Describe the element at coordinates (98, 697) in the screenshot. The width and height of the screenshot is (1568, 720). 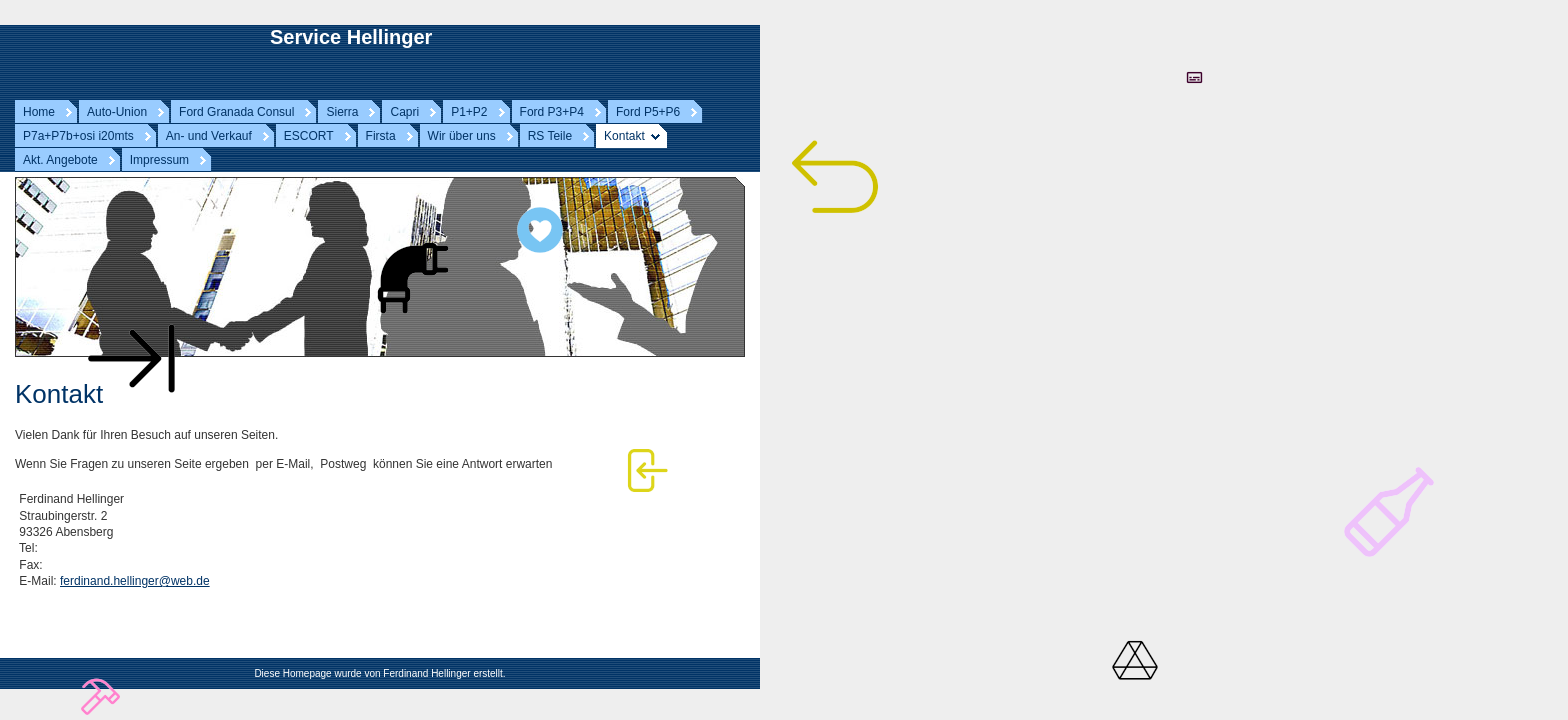
I see `access tools or settings` at that location.